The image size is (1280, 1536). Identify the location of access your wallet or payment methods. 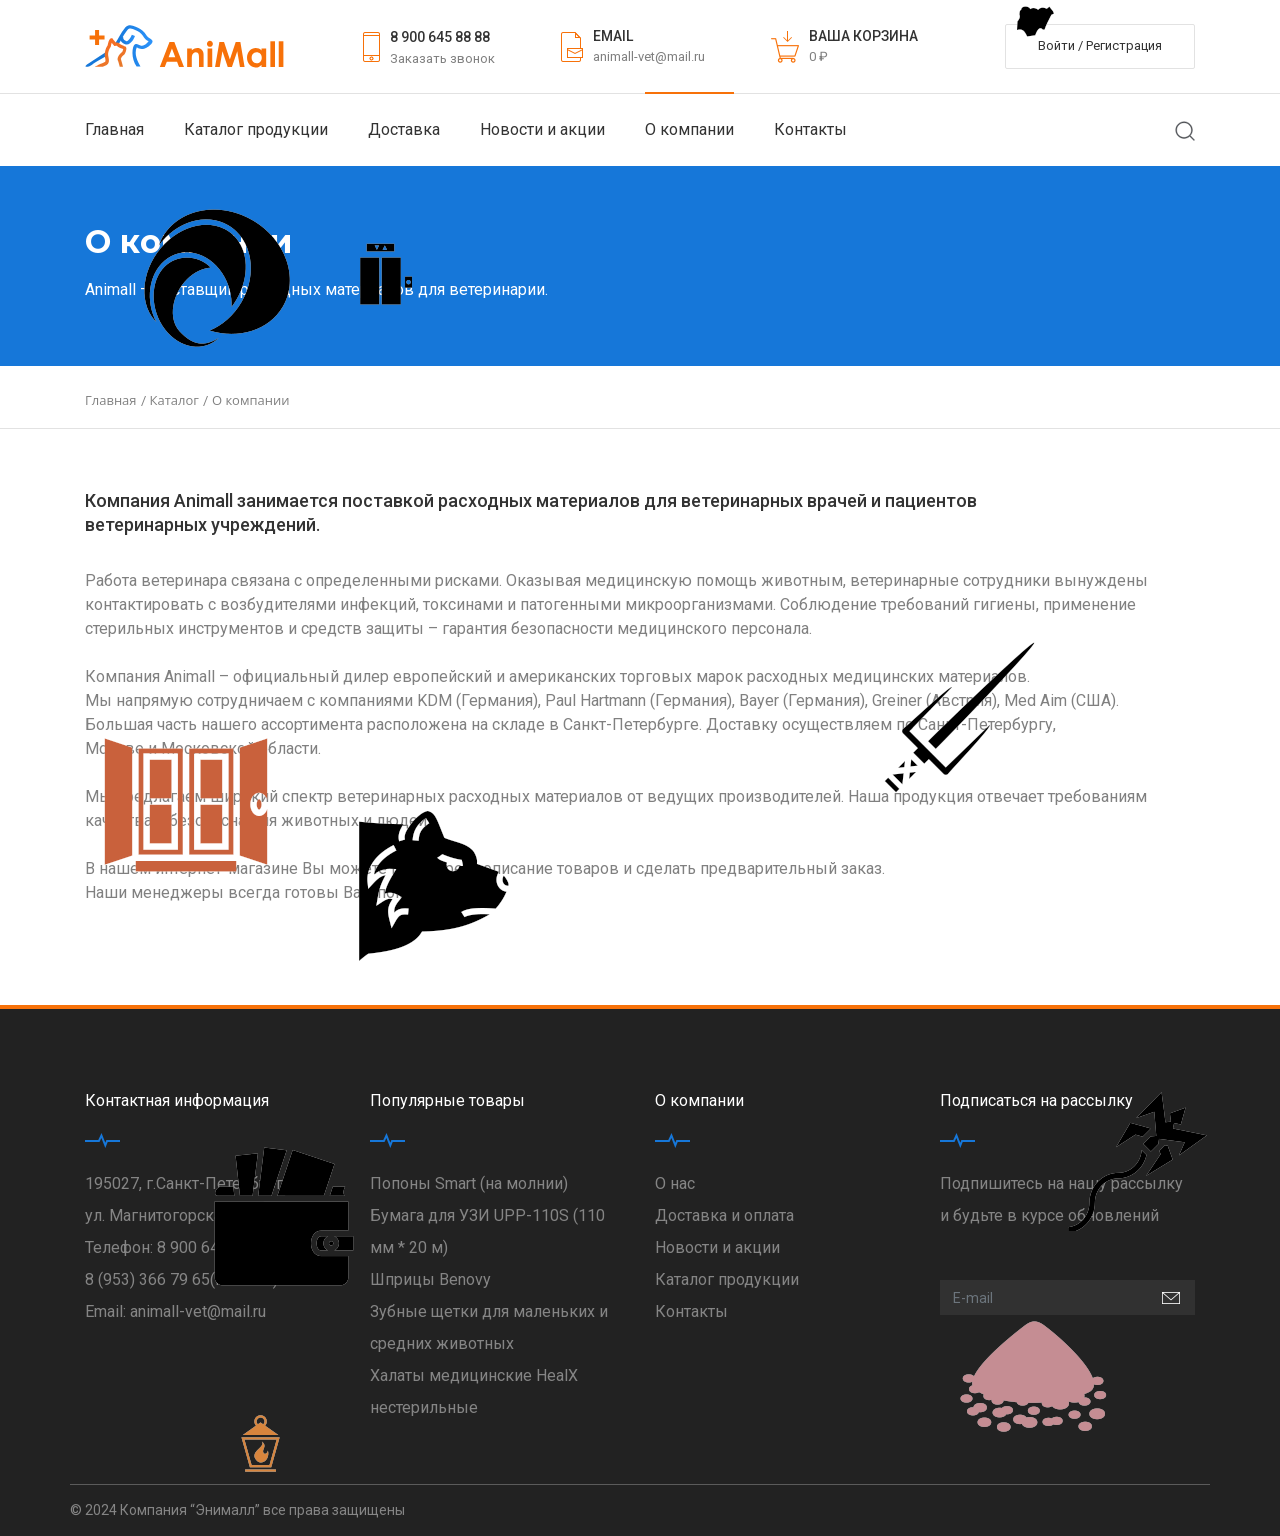
(281, 1218).